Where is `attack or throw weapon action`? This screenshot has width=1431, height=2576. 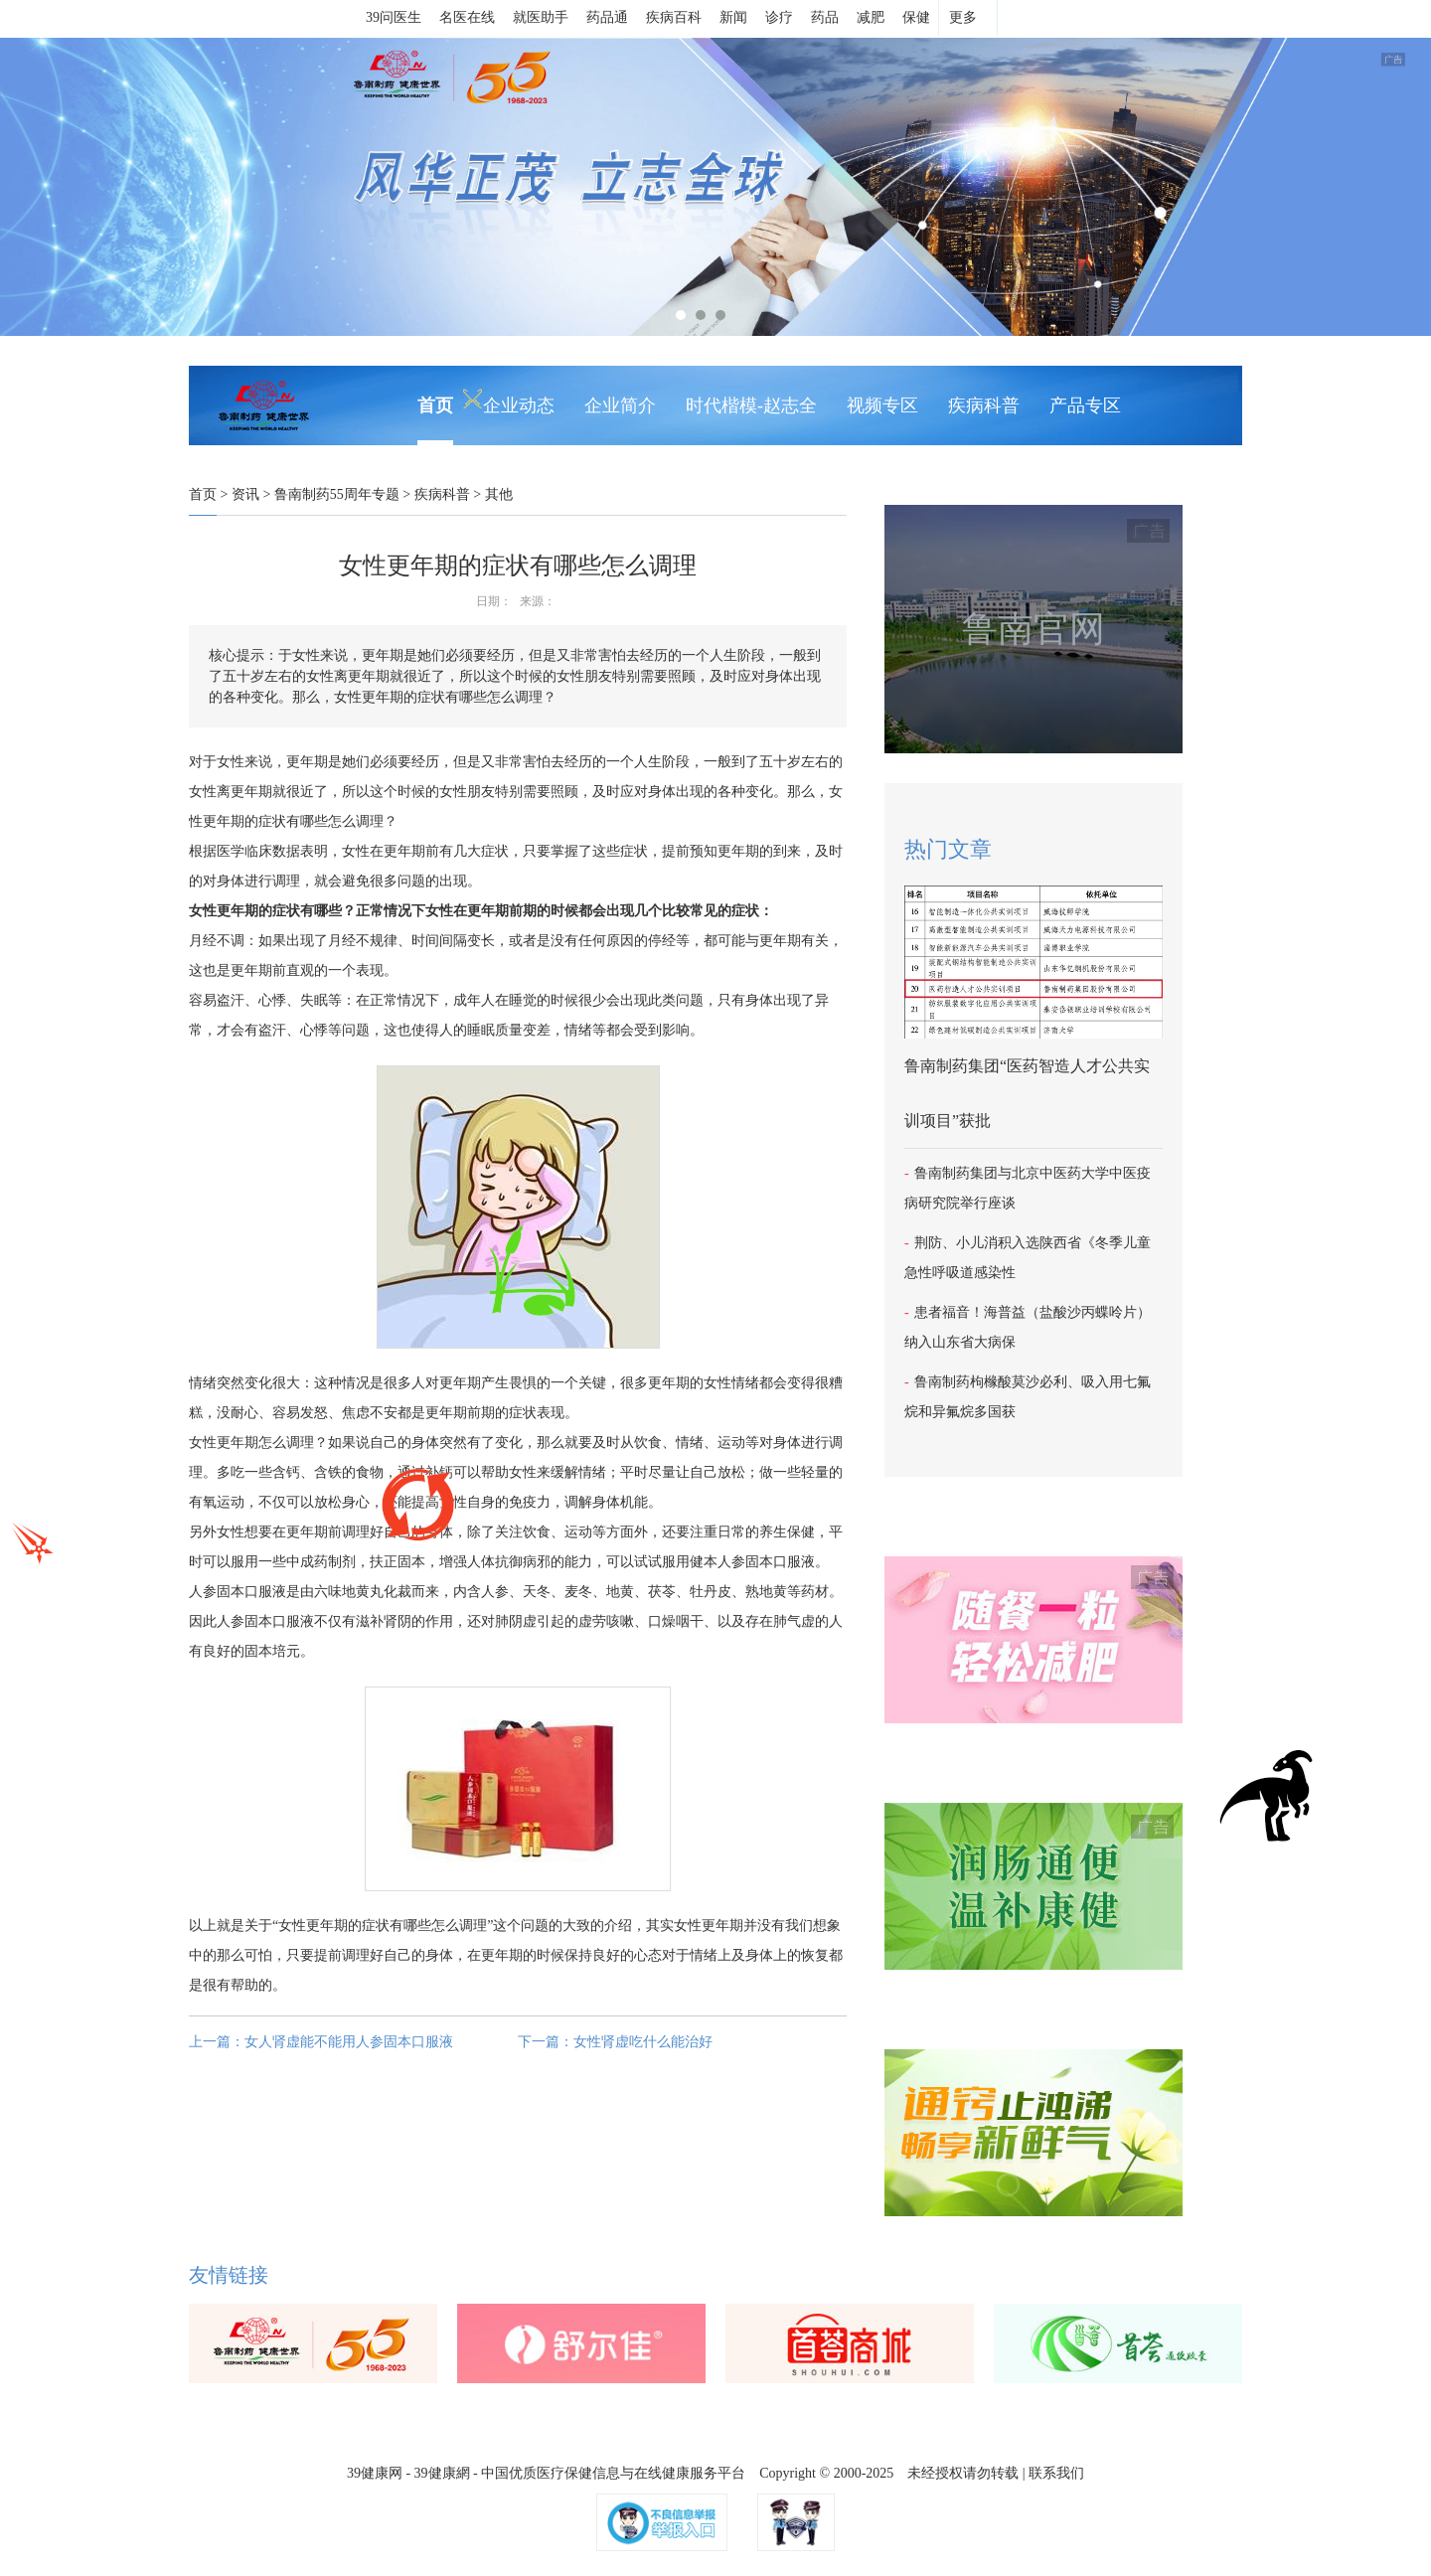
attack or throw weapon action is located at coordinates (33, 1543).